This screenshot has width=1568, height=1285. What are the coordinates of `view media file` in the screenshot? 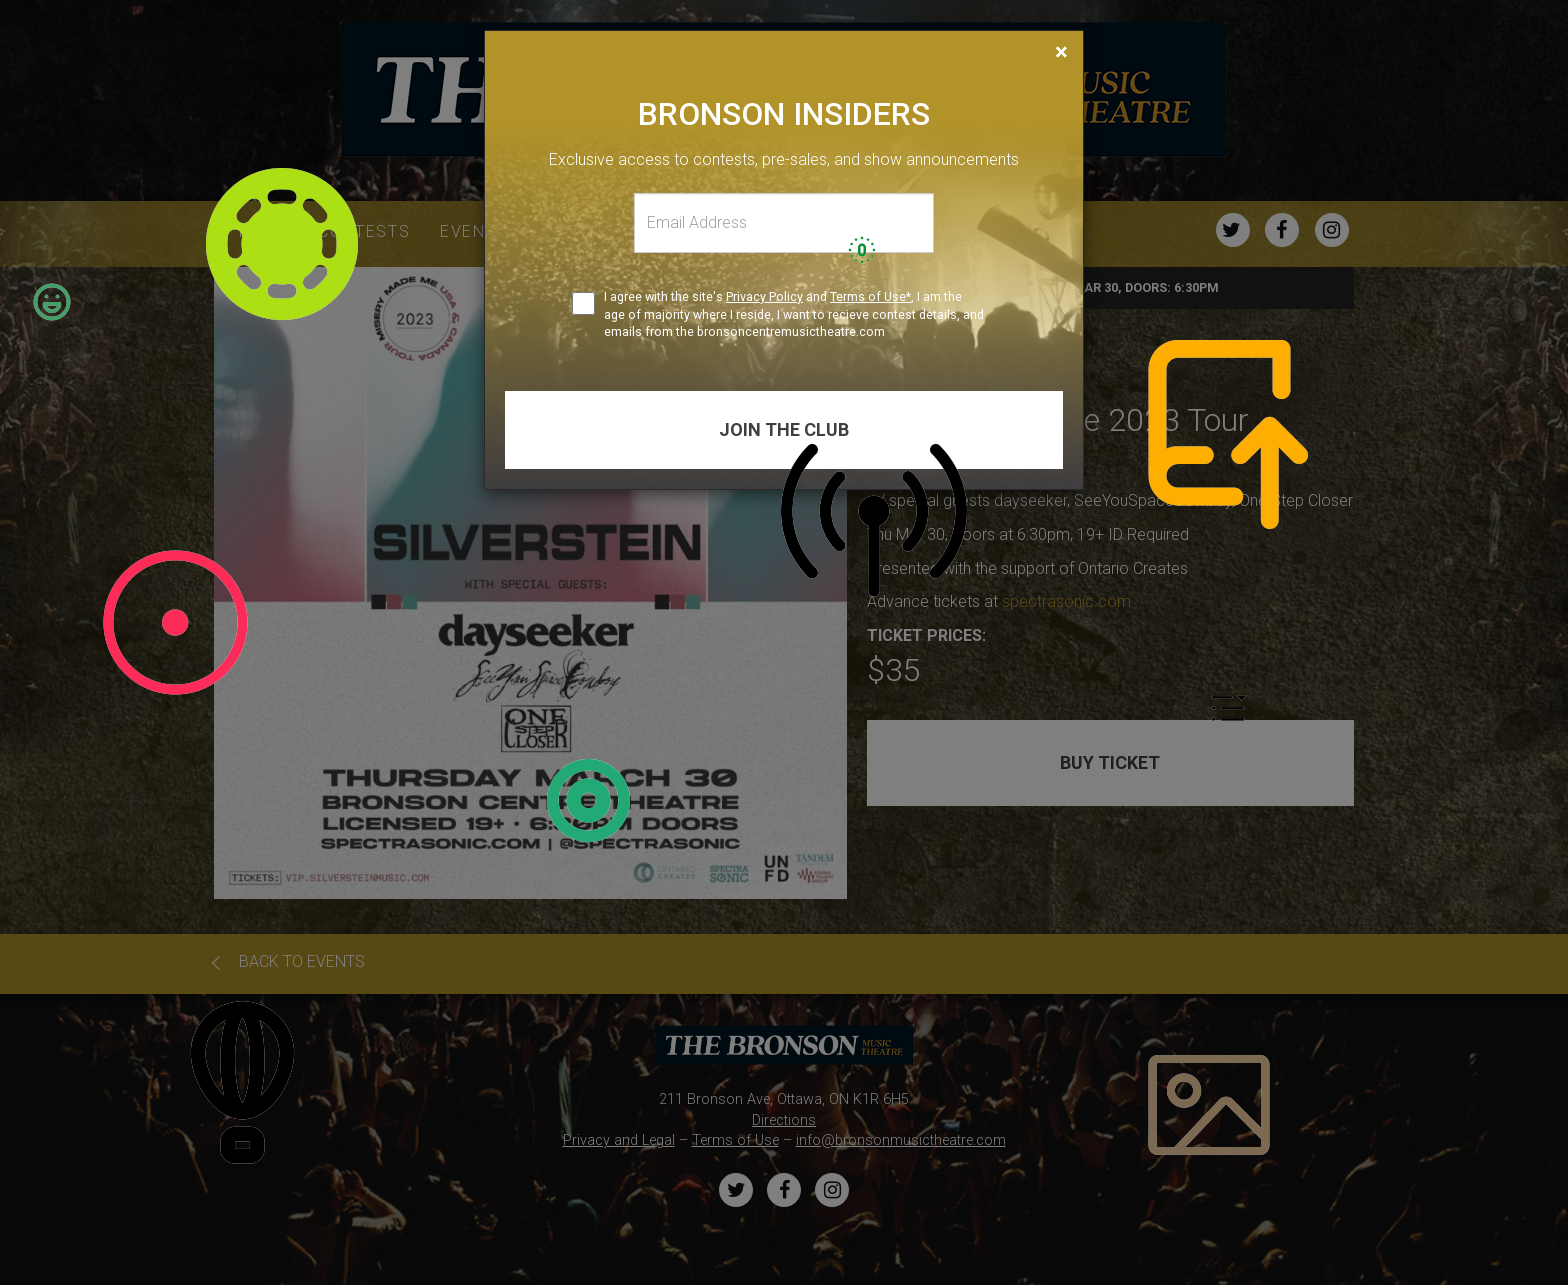 It's located at (1209, 1105).